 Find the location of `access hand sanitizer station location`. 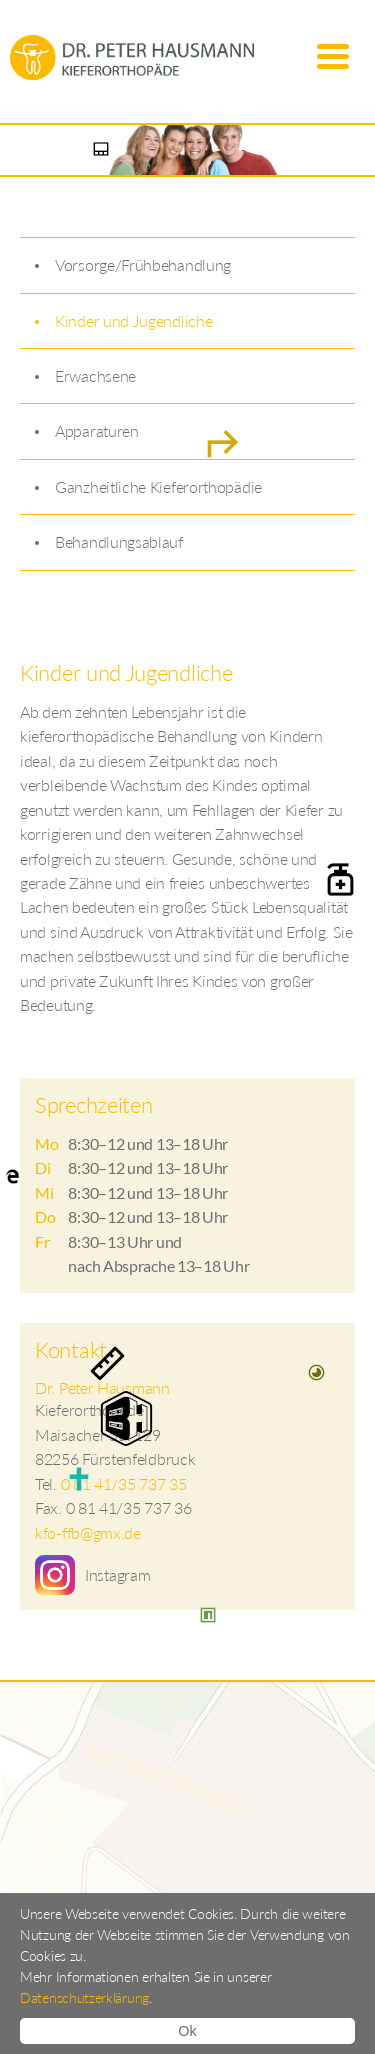

access hand sanitizer station location is located at coordinates (340, 879).